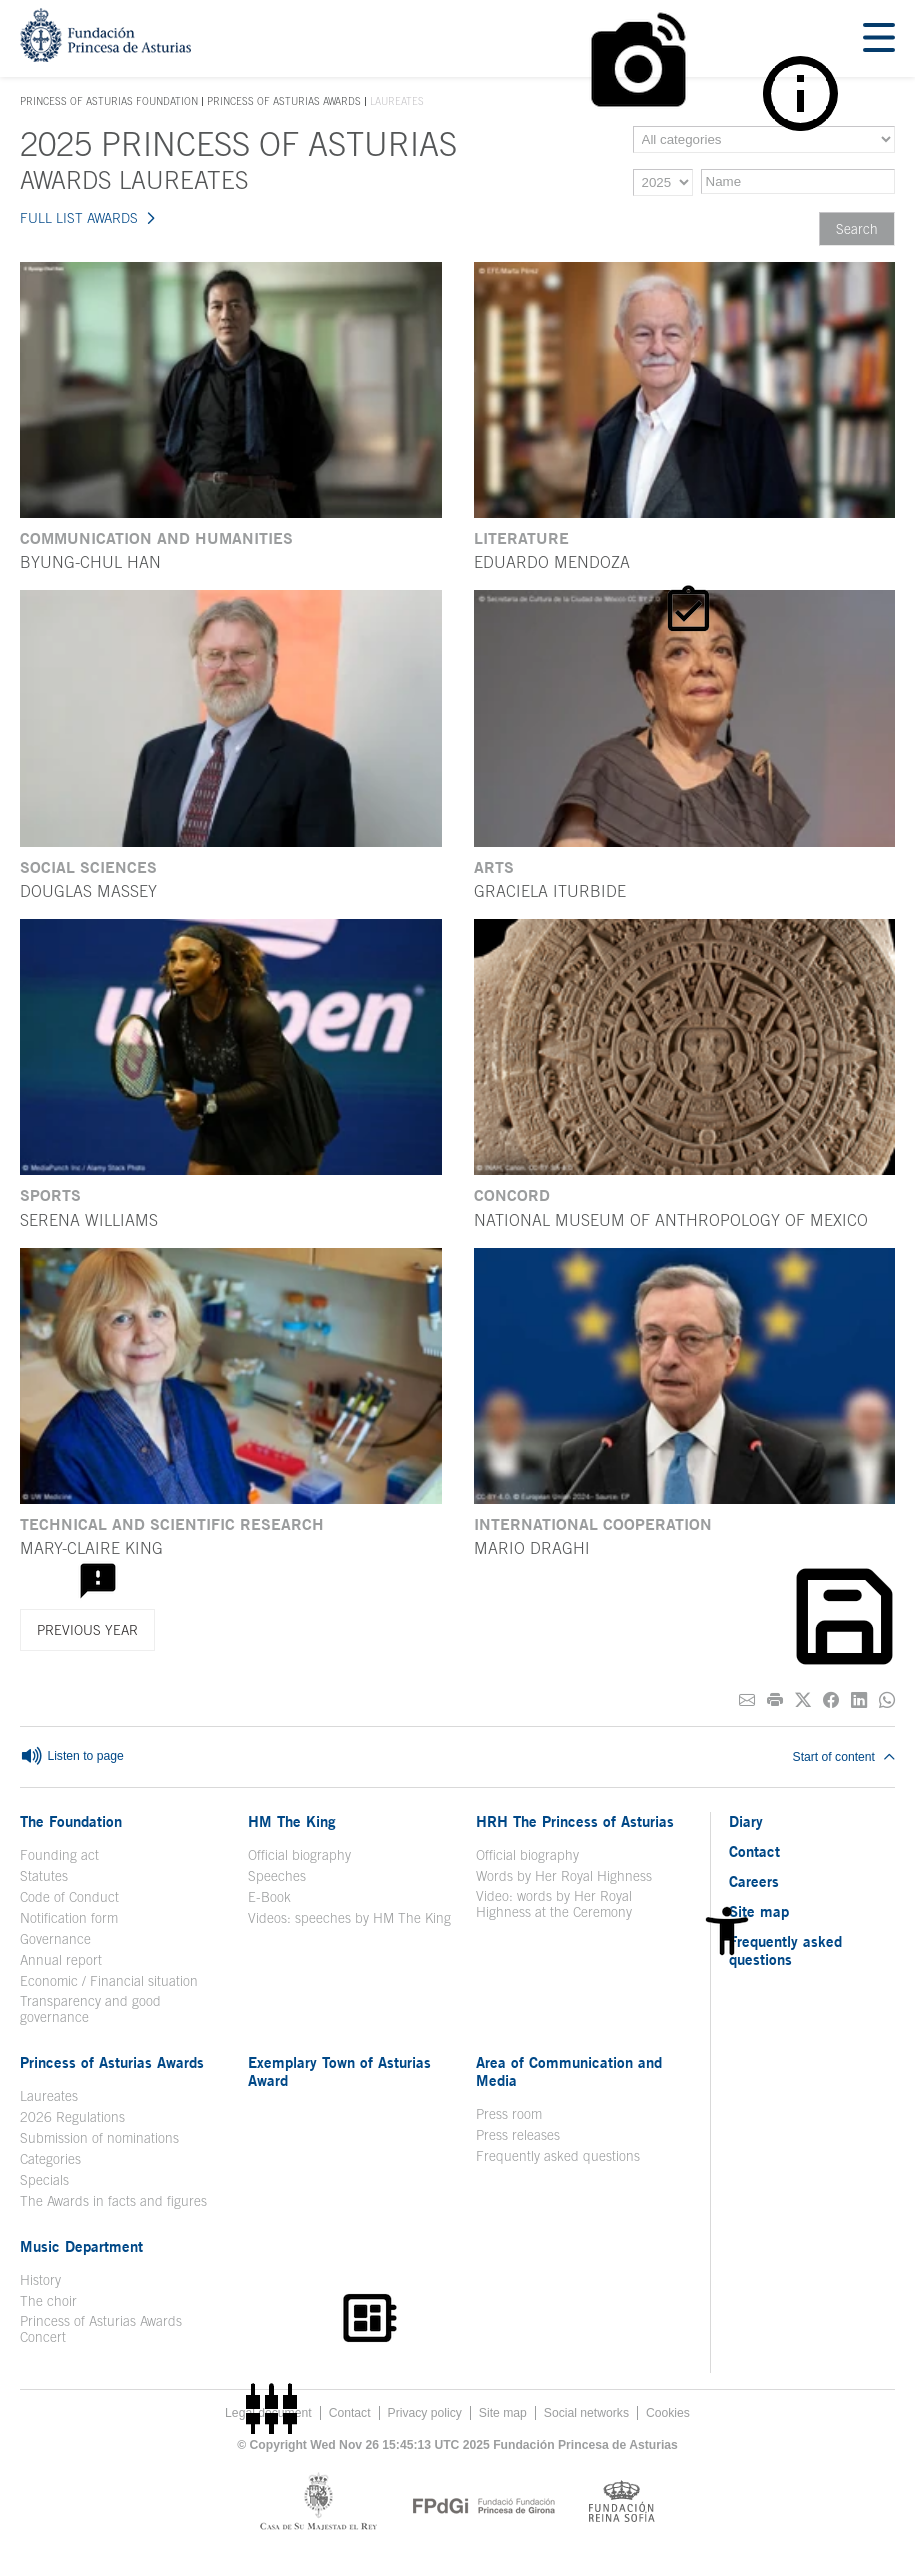 This screenshot has height=2562, width=915. I want to click on task completed successfully, so click(688, 610).